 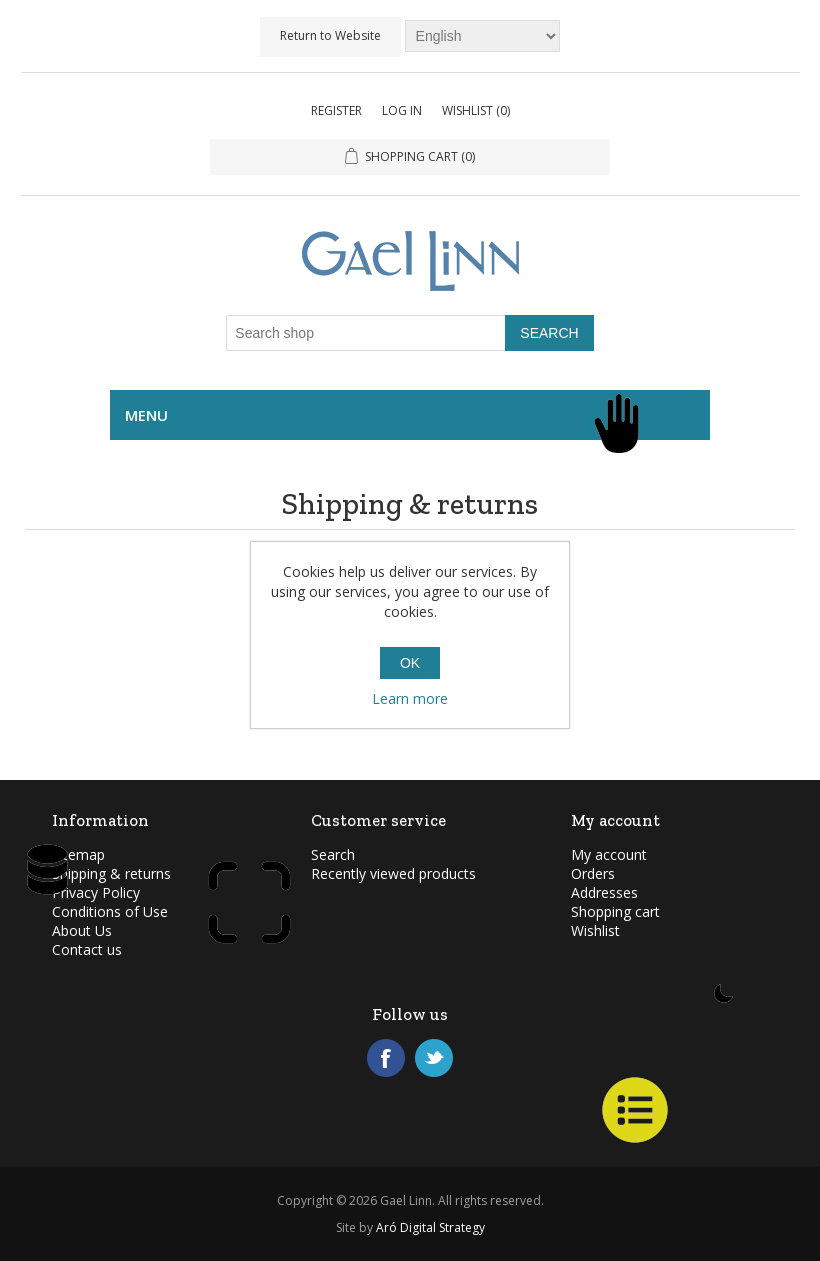 What do you see at coordinates (616, 423) in the screenshot?
I see `stop or halt an action` at bounding box center [616, 423].